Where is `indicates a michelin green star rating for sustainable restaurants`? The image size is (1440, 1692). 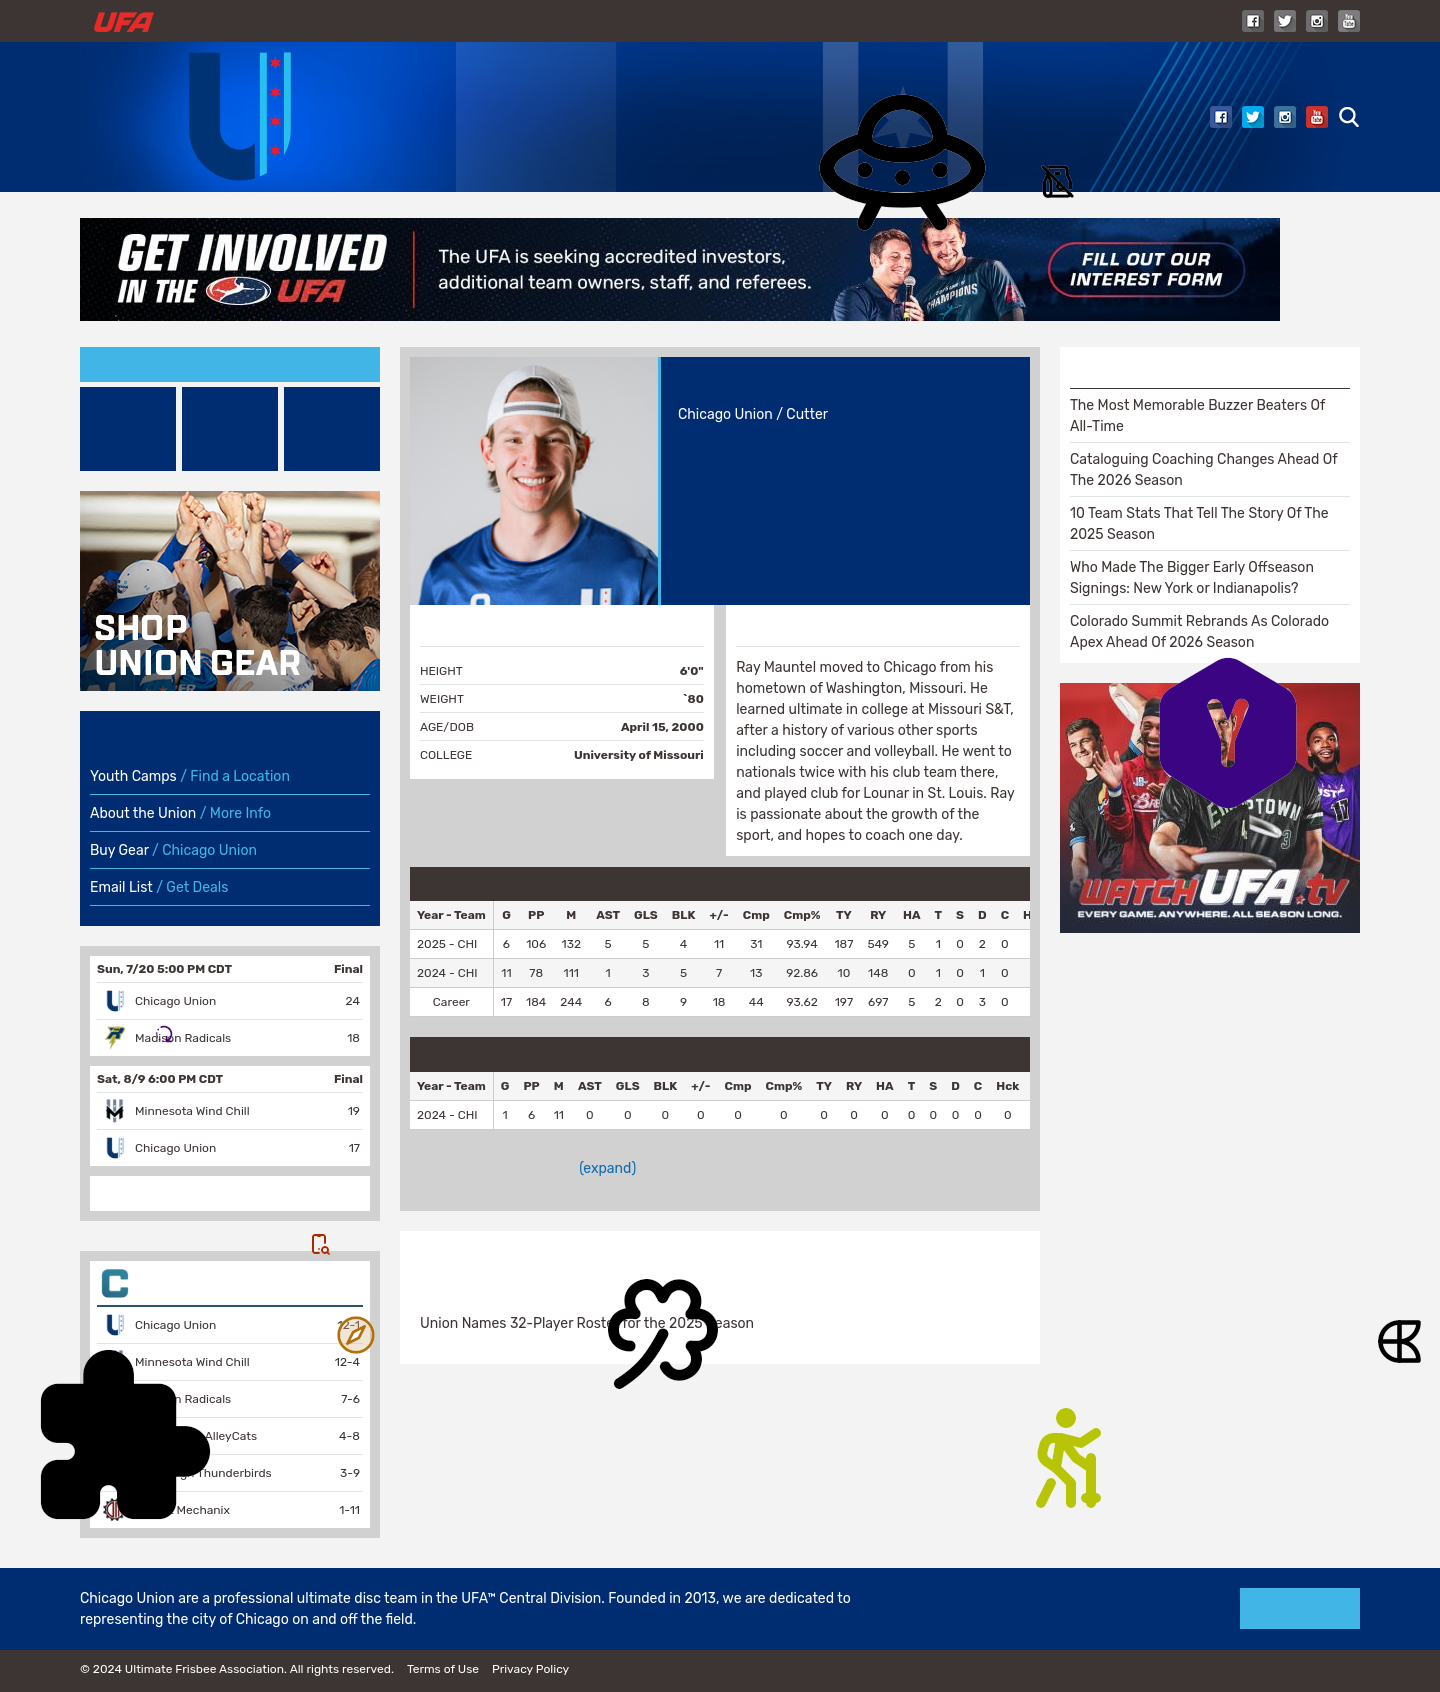 indicates a michelin green star rating for sustainable restaurants is located at coordinates (663, 1334).